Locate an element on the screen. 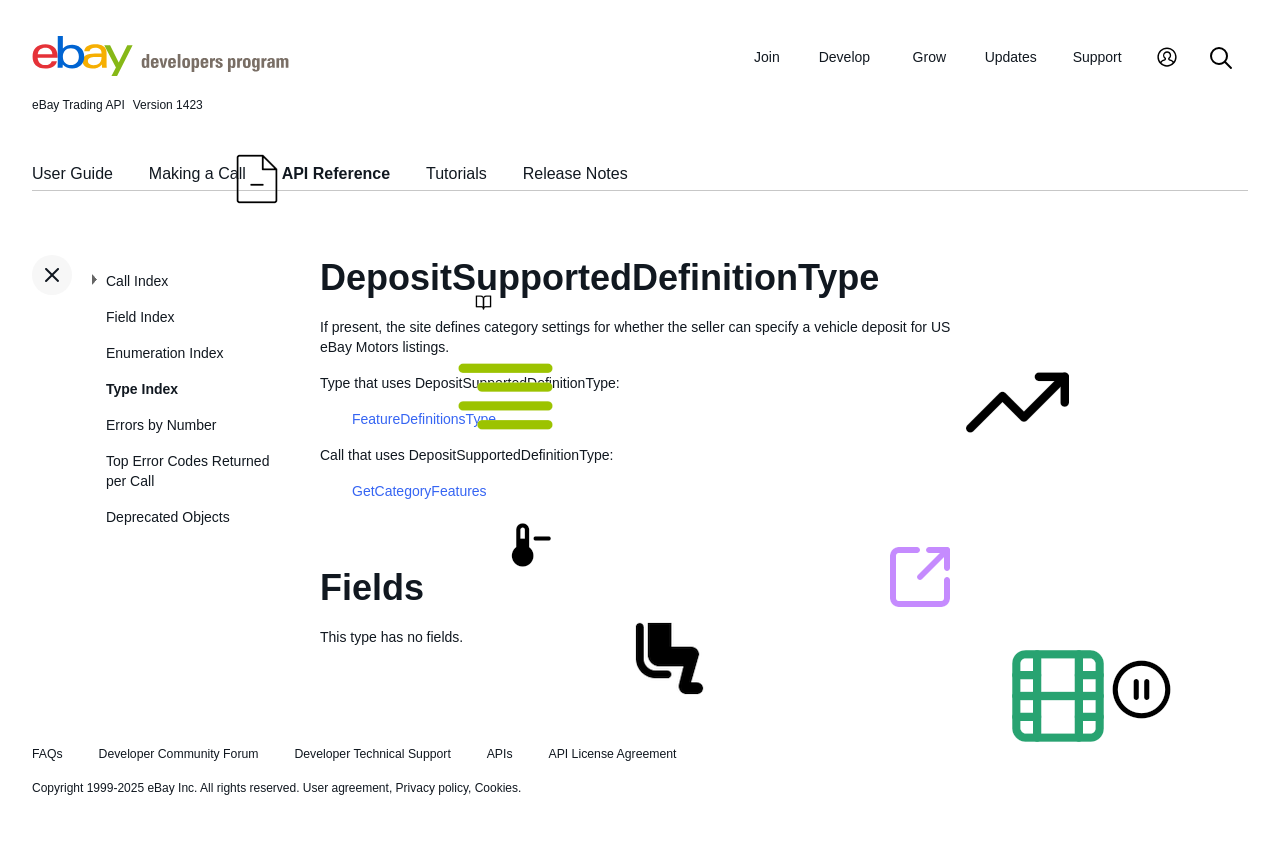 The height and width of the screenshot is (845, 1280). decrease temperature setting is located at coordinates (527, 545).